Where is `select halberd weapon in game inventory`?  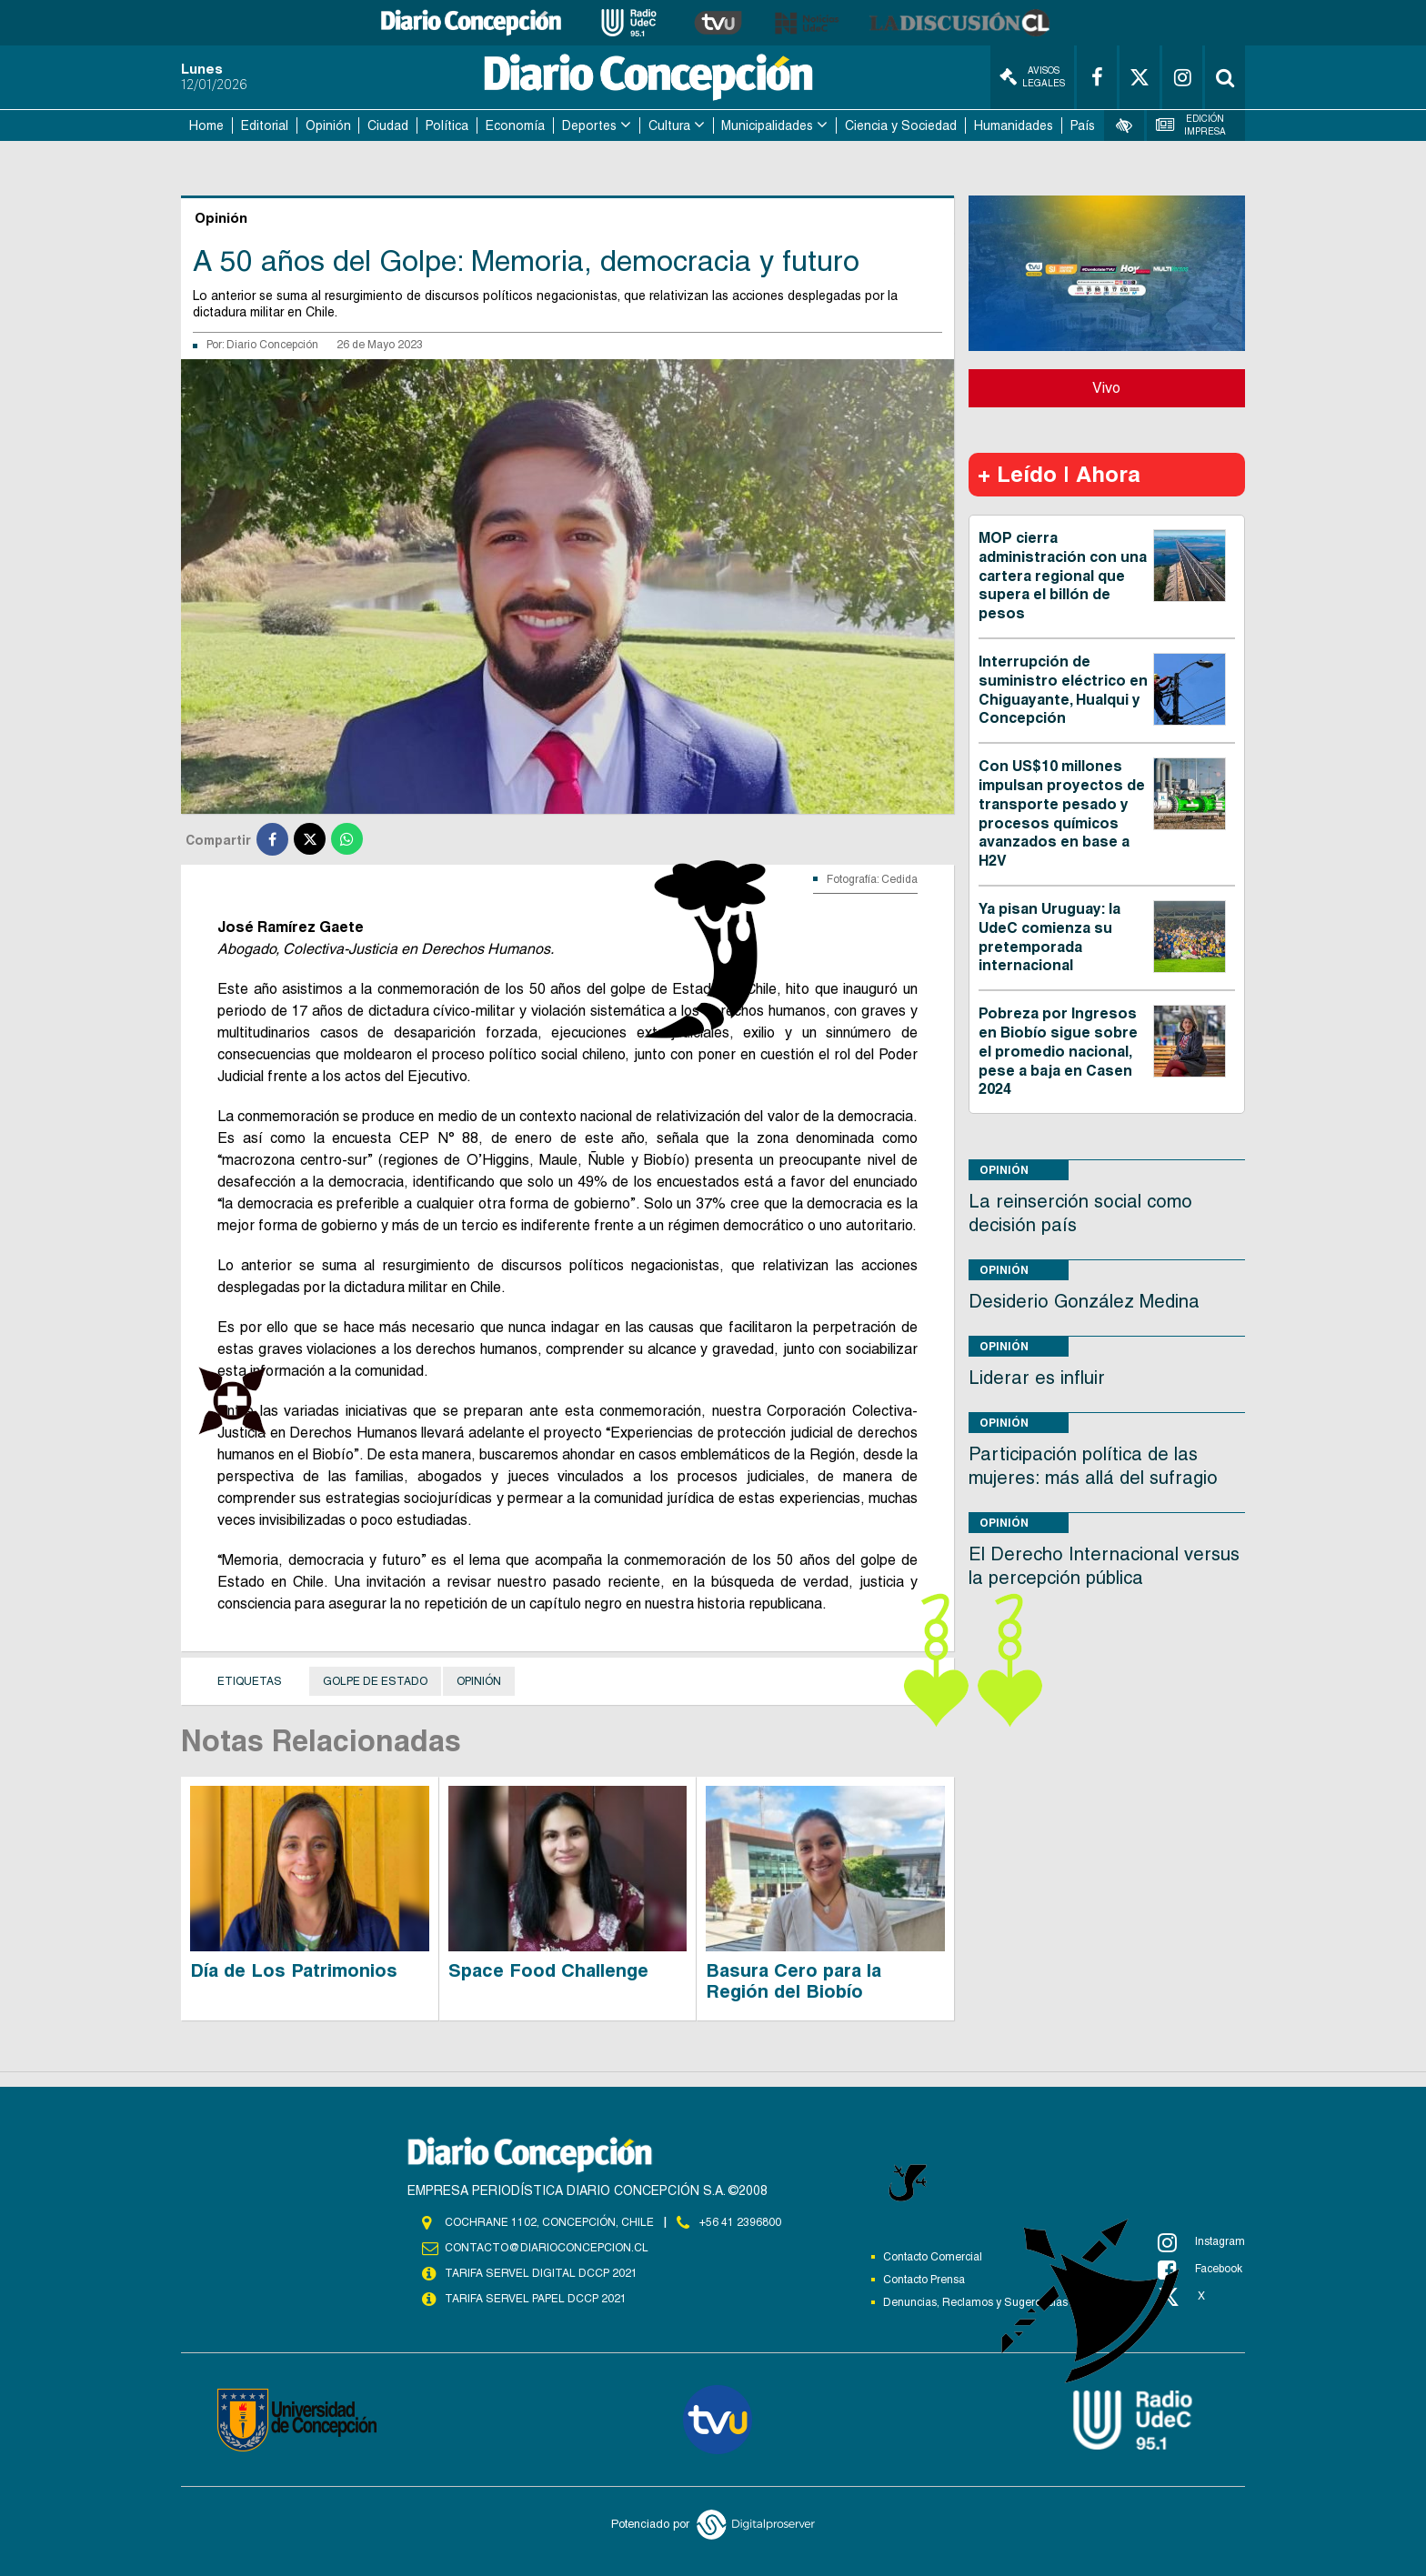 select halberd weapon in game inventory is located at coordinates (1090, 2300).